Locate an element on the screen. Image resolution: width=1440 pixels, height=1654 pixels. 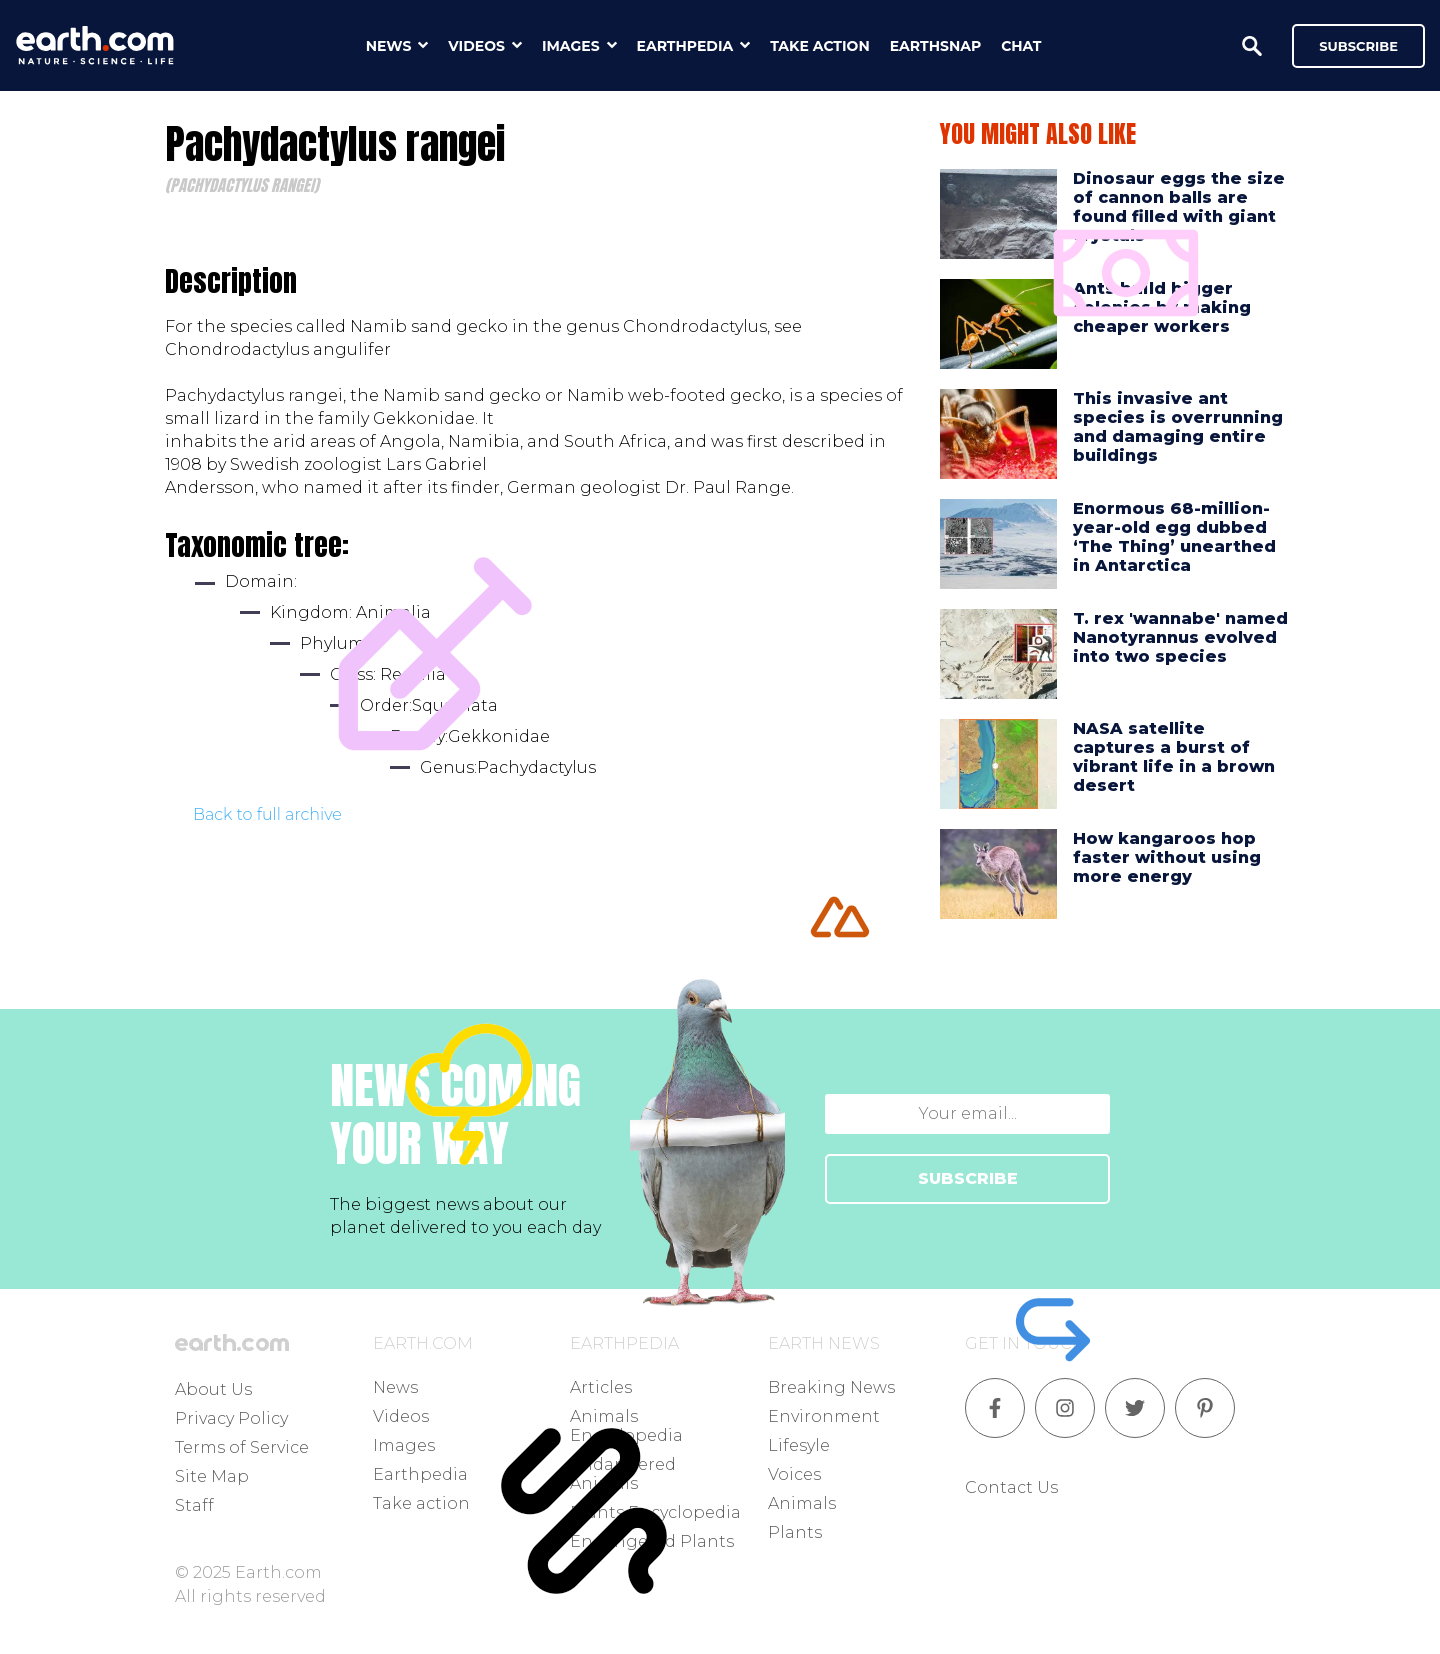
indicates thunderstorm or severe weather conditions is located at coordinates (469, 1092).